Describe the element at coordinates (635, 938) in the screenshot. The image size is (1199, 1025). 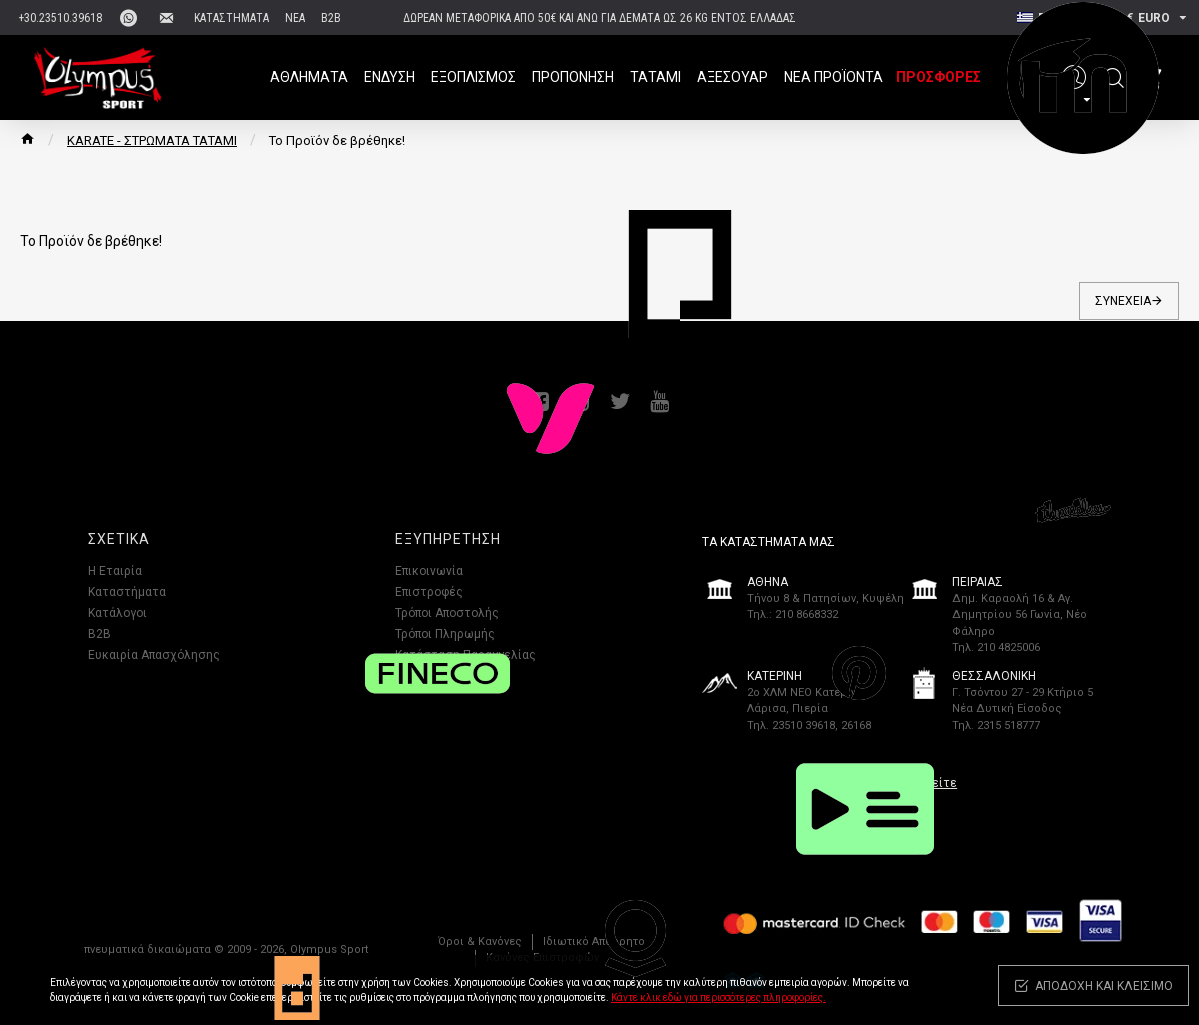
I see `palantir technologies company logo` at that location.